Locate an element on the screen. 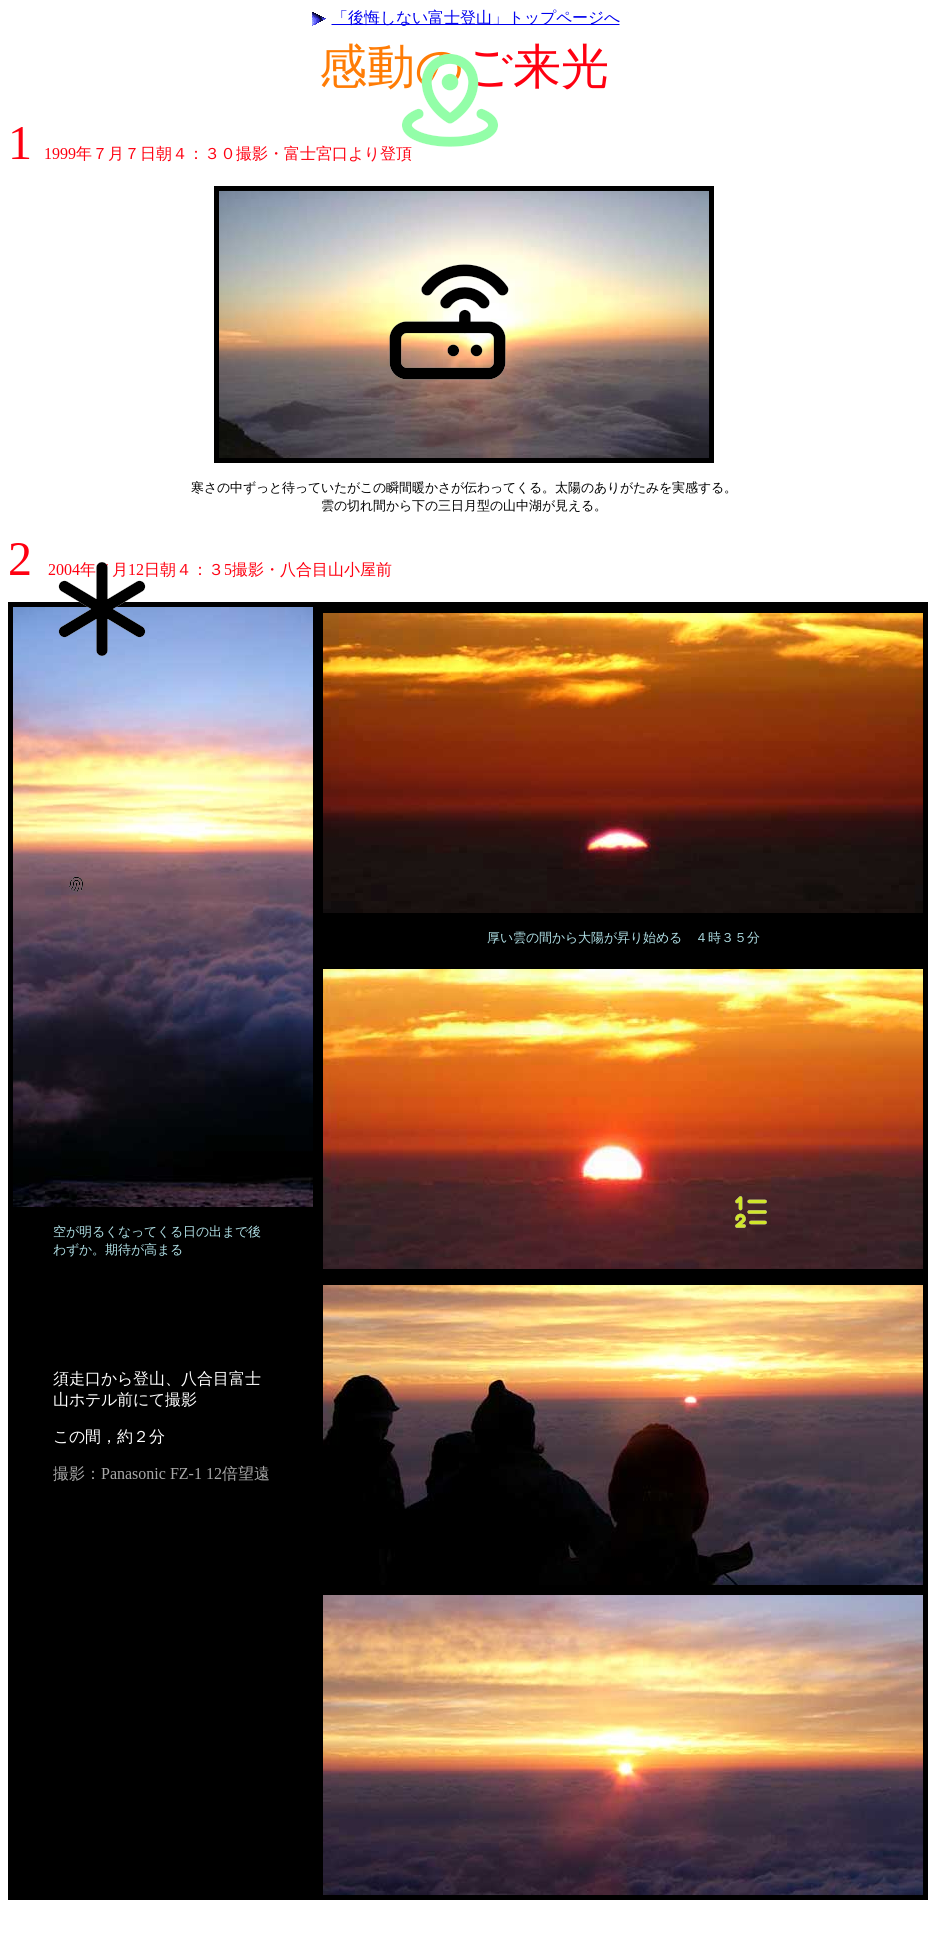  indicates a required field in a form is located at coordinates (102, 609).